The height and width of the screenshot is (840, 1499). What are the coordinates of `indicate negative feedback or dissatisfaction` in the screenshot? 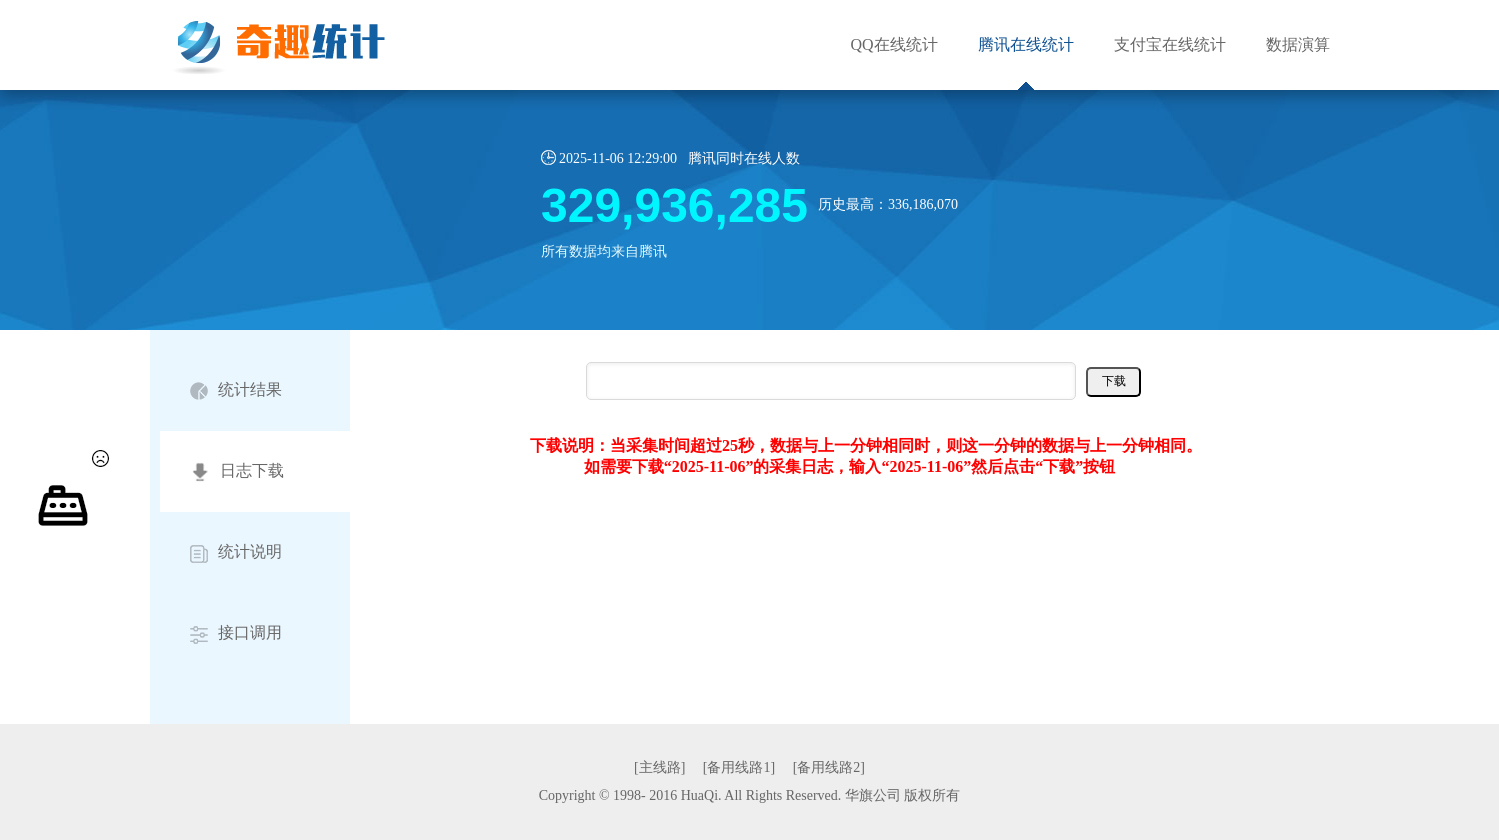 It's located at (100, 458).